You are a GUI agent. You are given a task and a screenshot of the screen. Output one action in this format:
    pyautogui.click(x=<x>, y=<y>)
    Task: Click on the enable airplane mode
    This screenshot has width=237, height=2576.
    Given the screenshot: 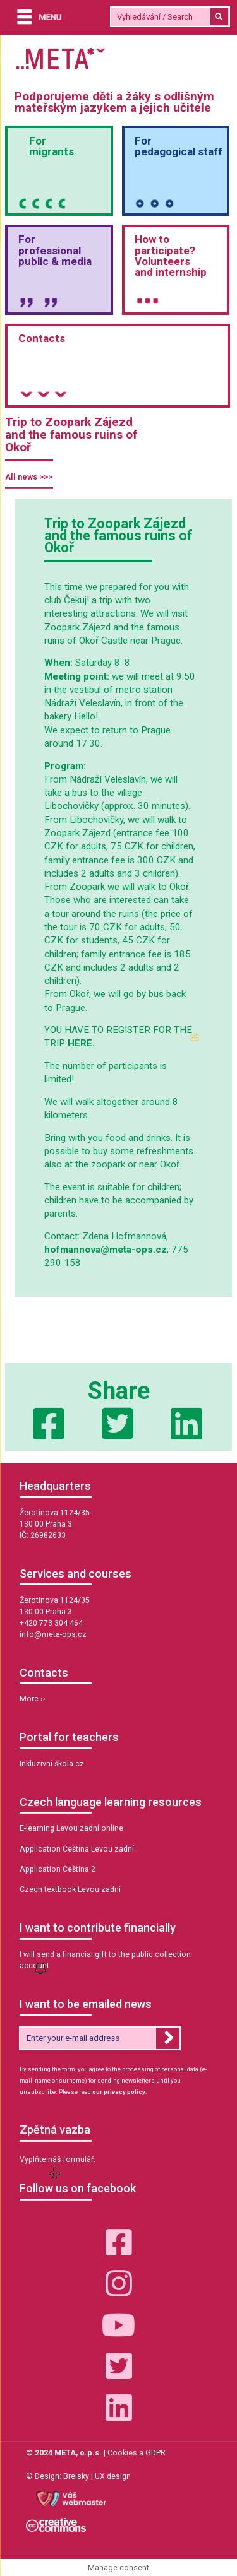 What is the action you would take?
    pyautogui.click(x=54, y=2172)
    